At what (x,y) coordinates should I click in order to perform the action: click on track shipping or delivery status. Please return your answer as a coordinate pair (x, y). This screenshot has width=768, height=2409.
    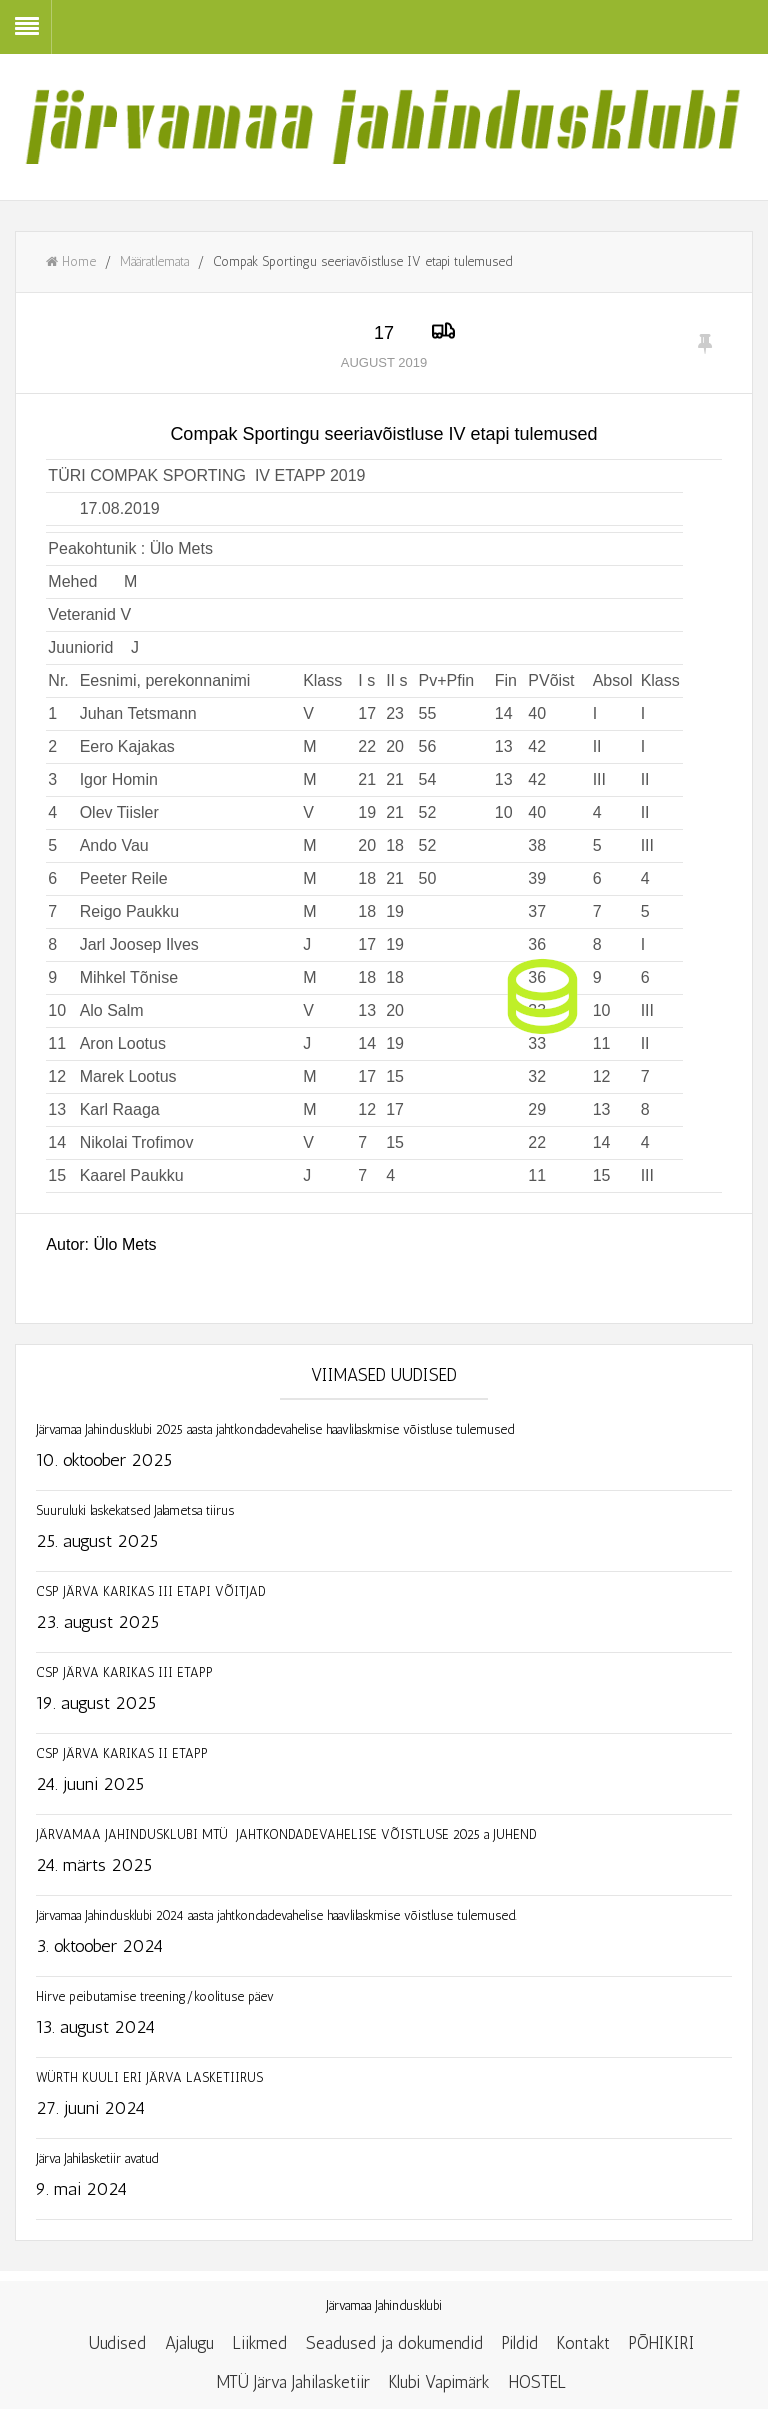
    Looking at the image, I should click on (443, 330).